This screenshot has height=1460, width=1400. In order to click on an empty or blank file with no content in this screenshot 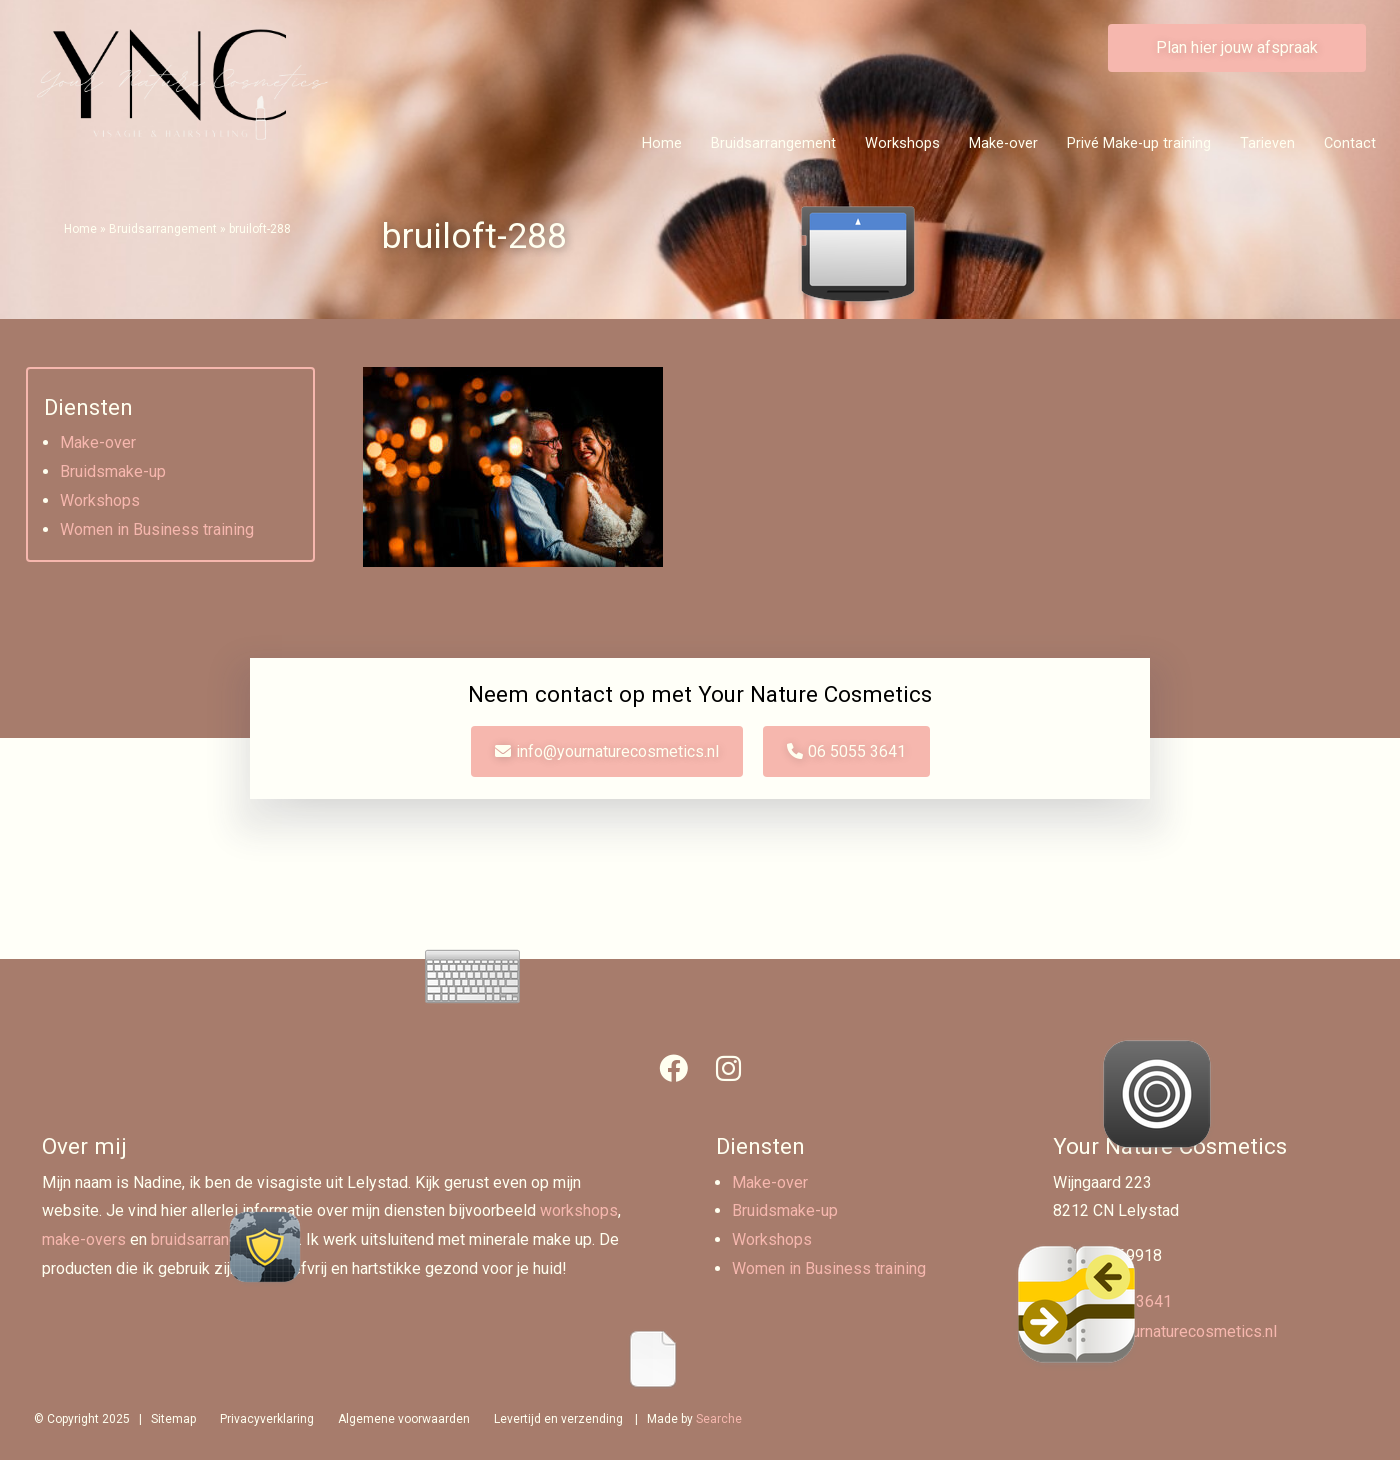, I will do `click(653, 1359)`.